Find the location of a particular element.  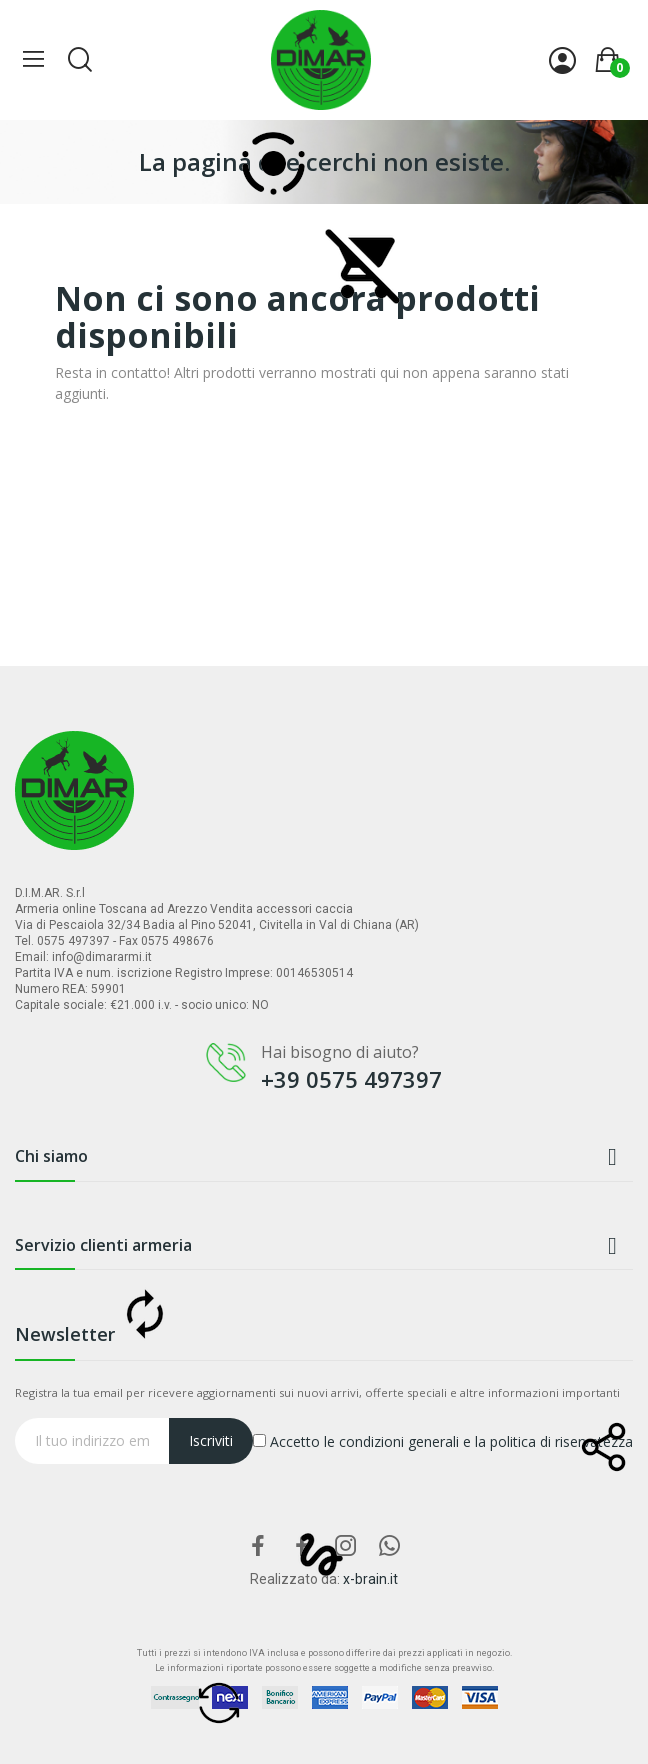

remove item from shopping cart is located at coordinates (364, 264).